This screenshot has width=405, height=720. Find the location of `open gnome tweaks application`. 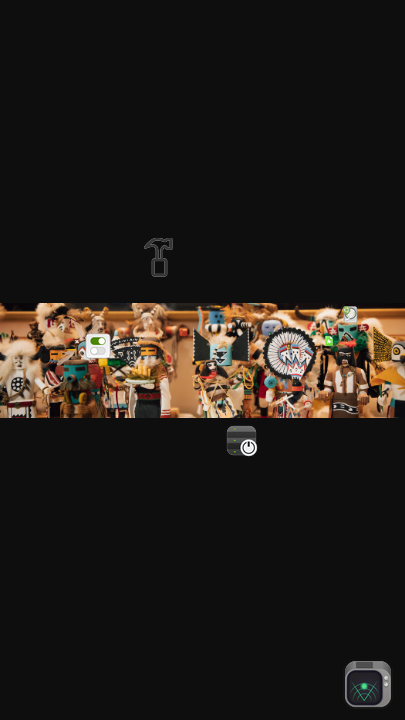

open gnome tweaks application is located at coordinates (98, 346).